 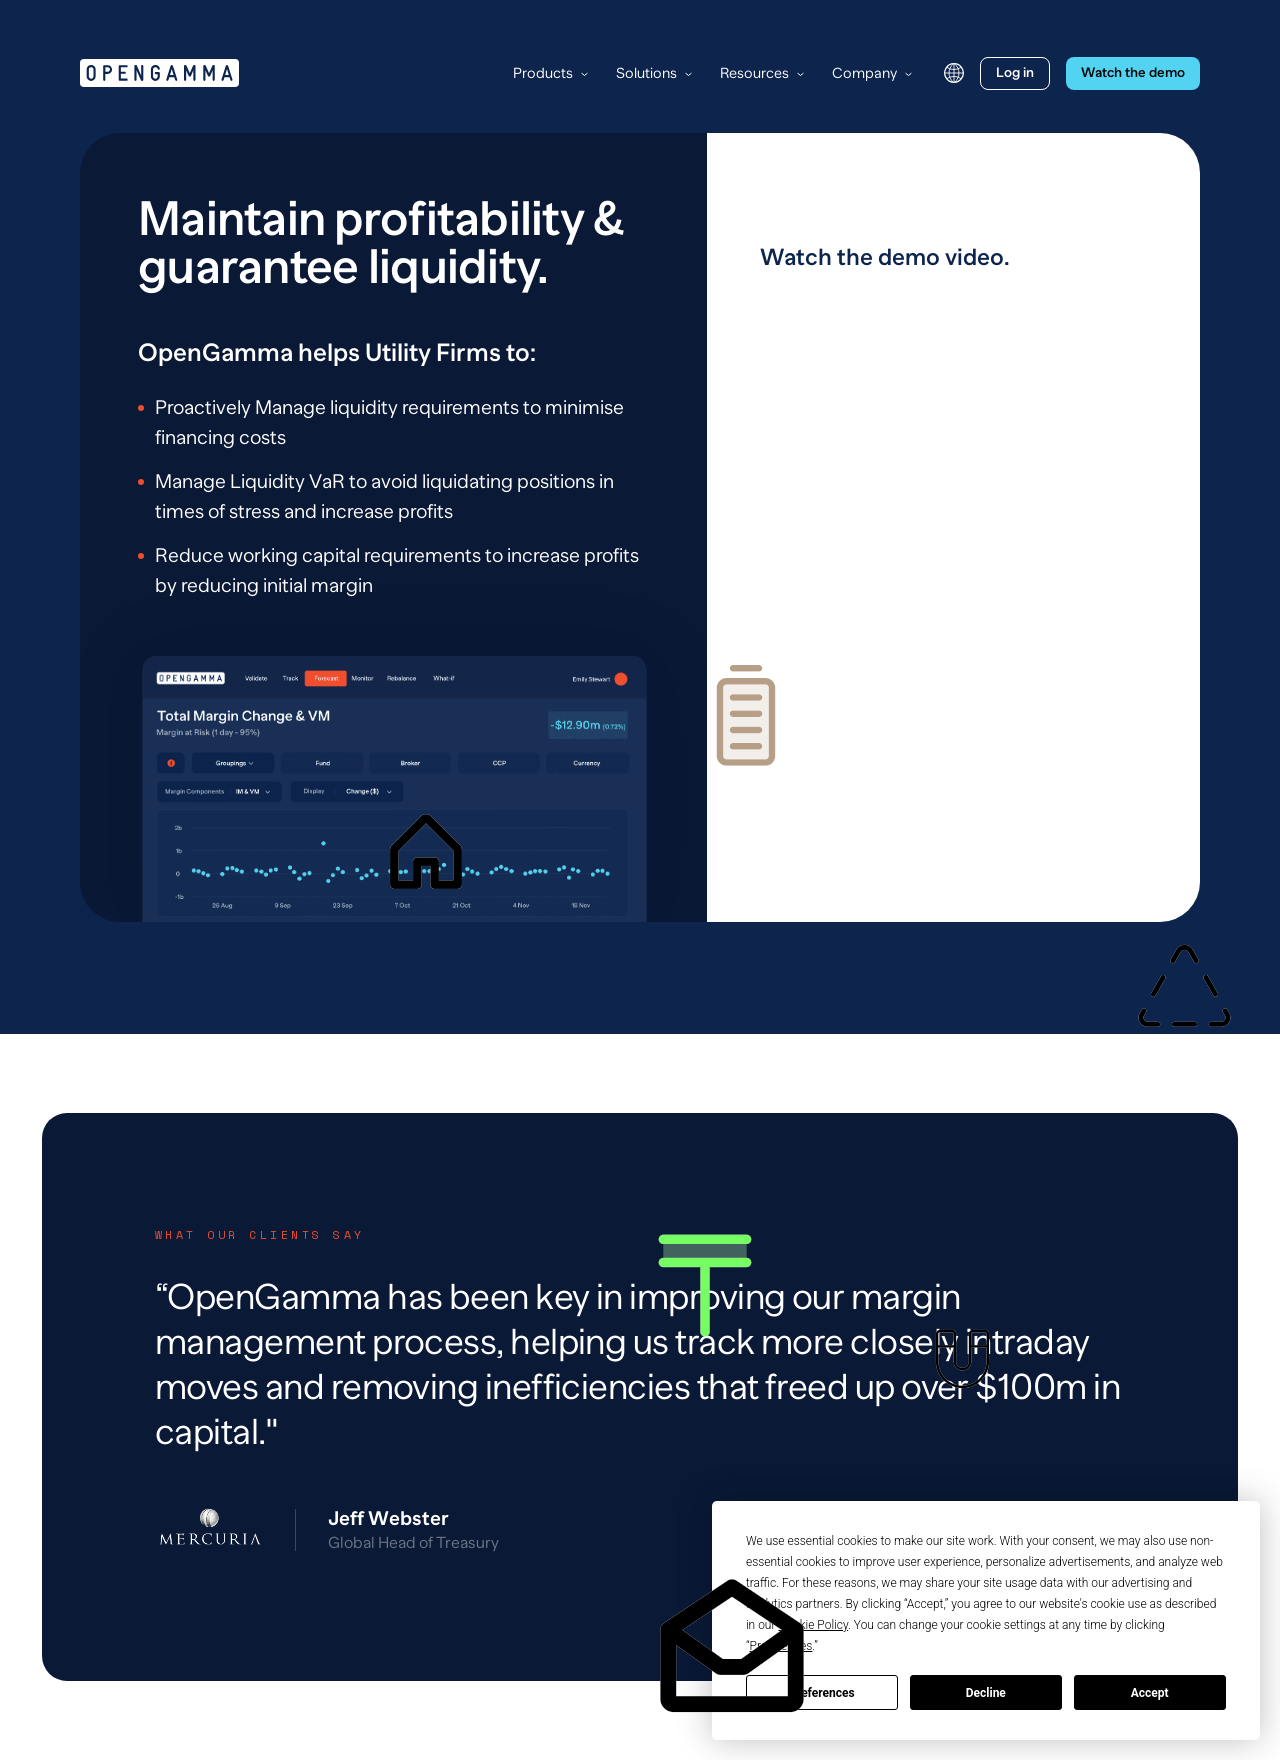 What do you see at coordinates (746, 717) in the screenshot?
I see `indicates battery is fully charged` at bounding box center [746, 717].